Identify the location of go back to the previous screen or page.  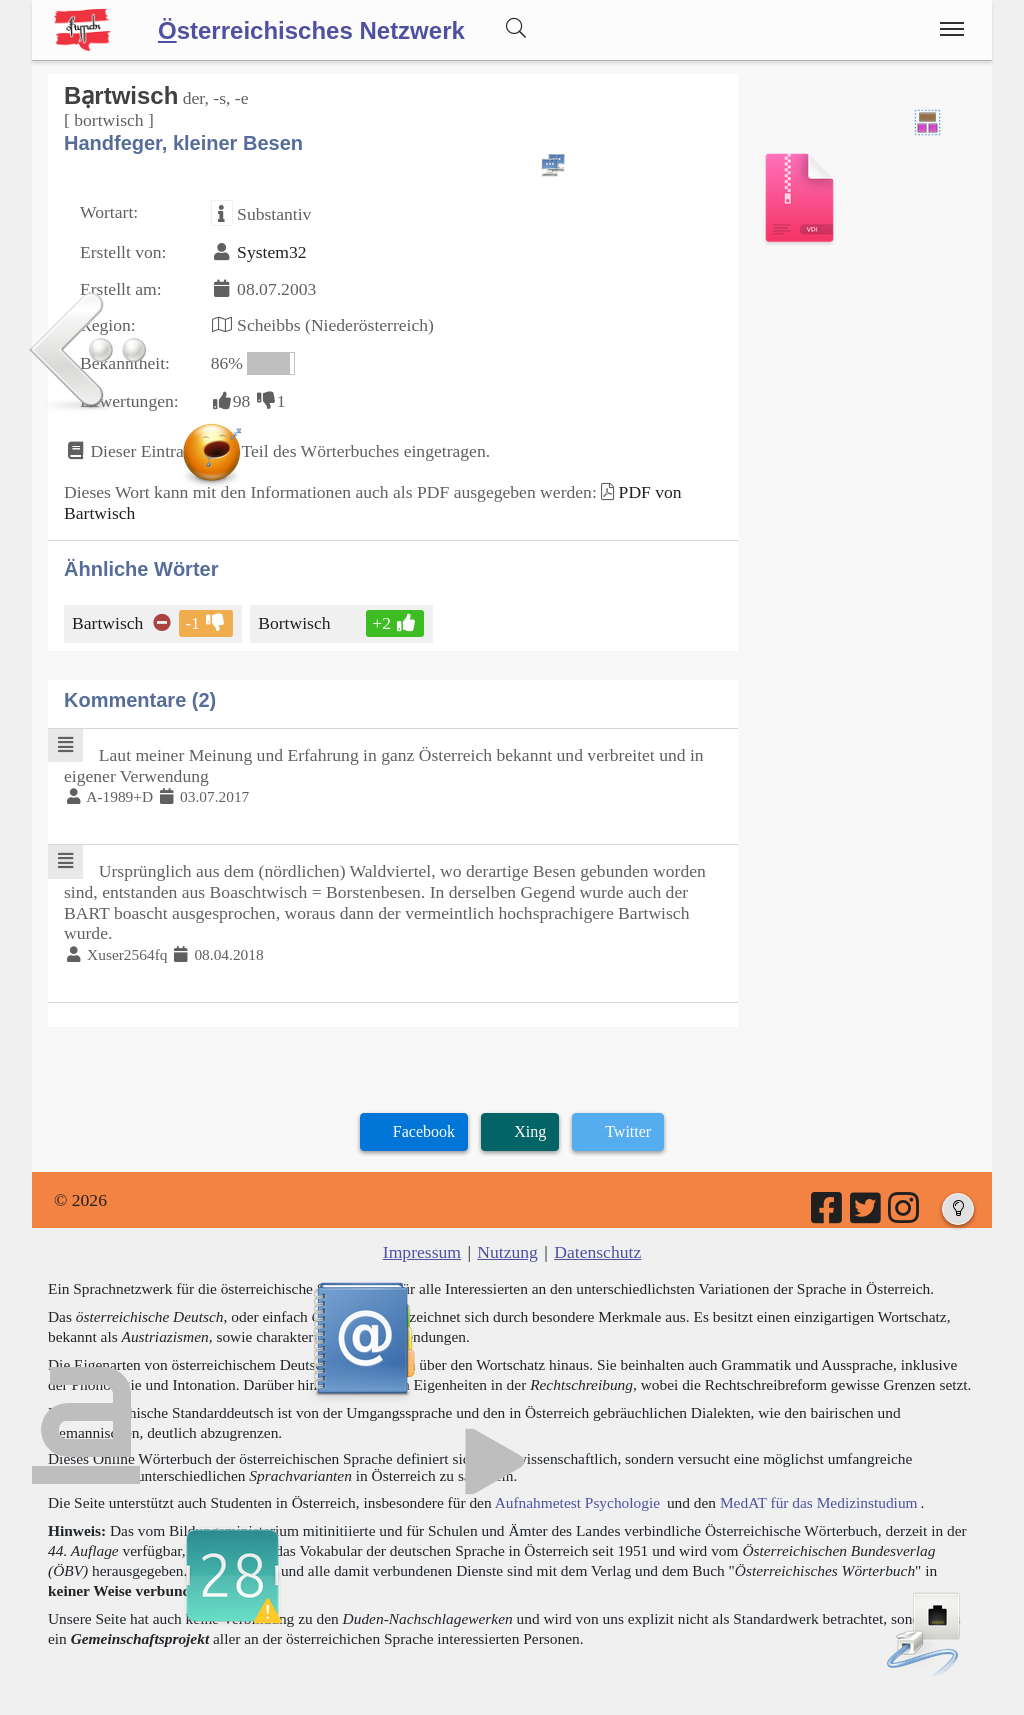
(89, 350).